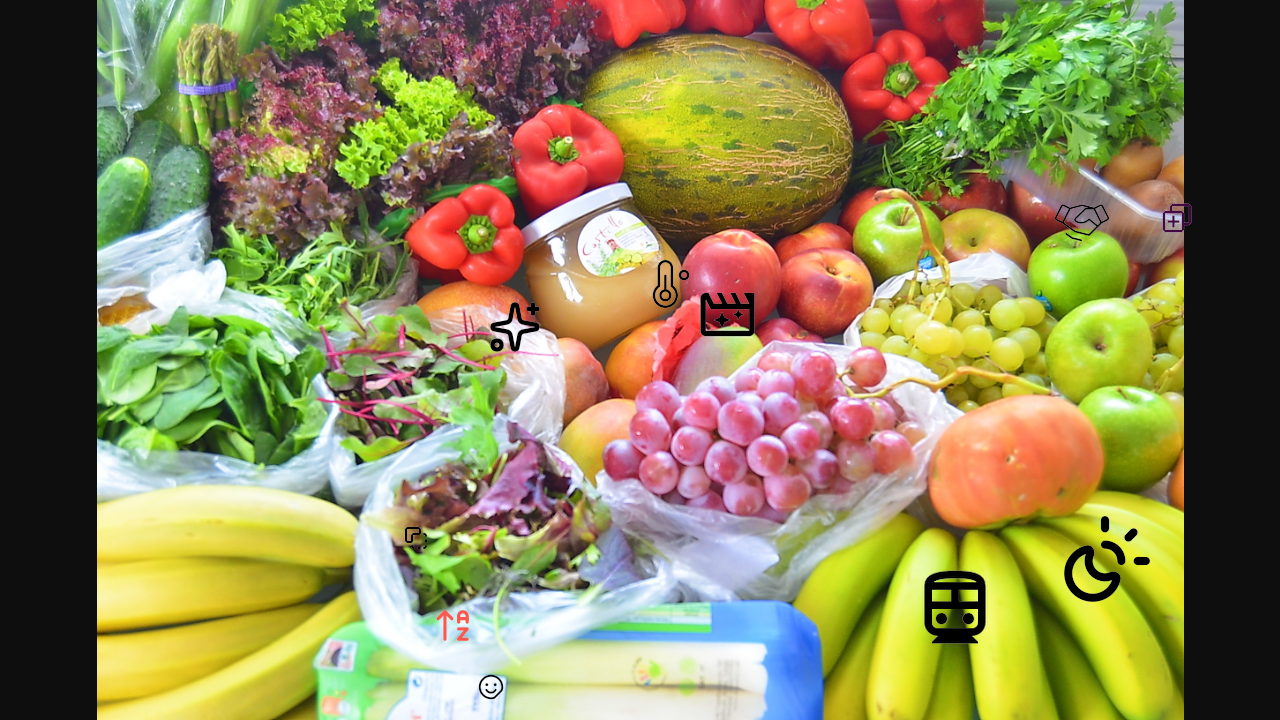  I want to click on toggle between light and dark mode, so click(1105, 561).